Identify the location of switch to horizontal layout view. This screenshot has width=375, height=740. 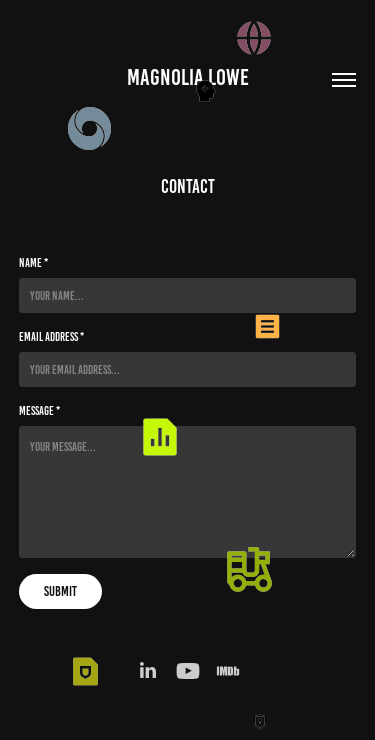
(267, 326).